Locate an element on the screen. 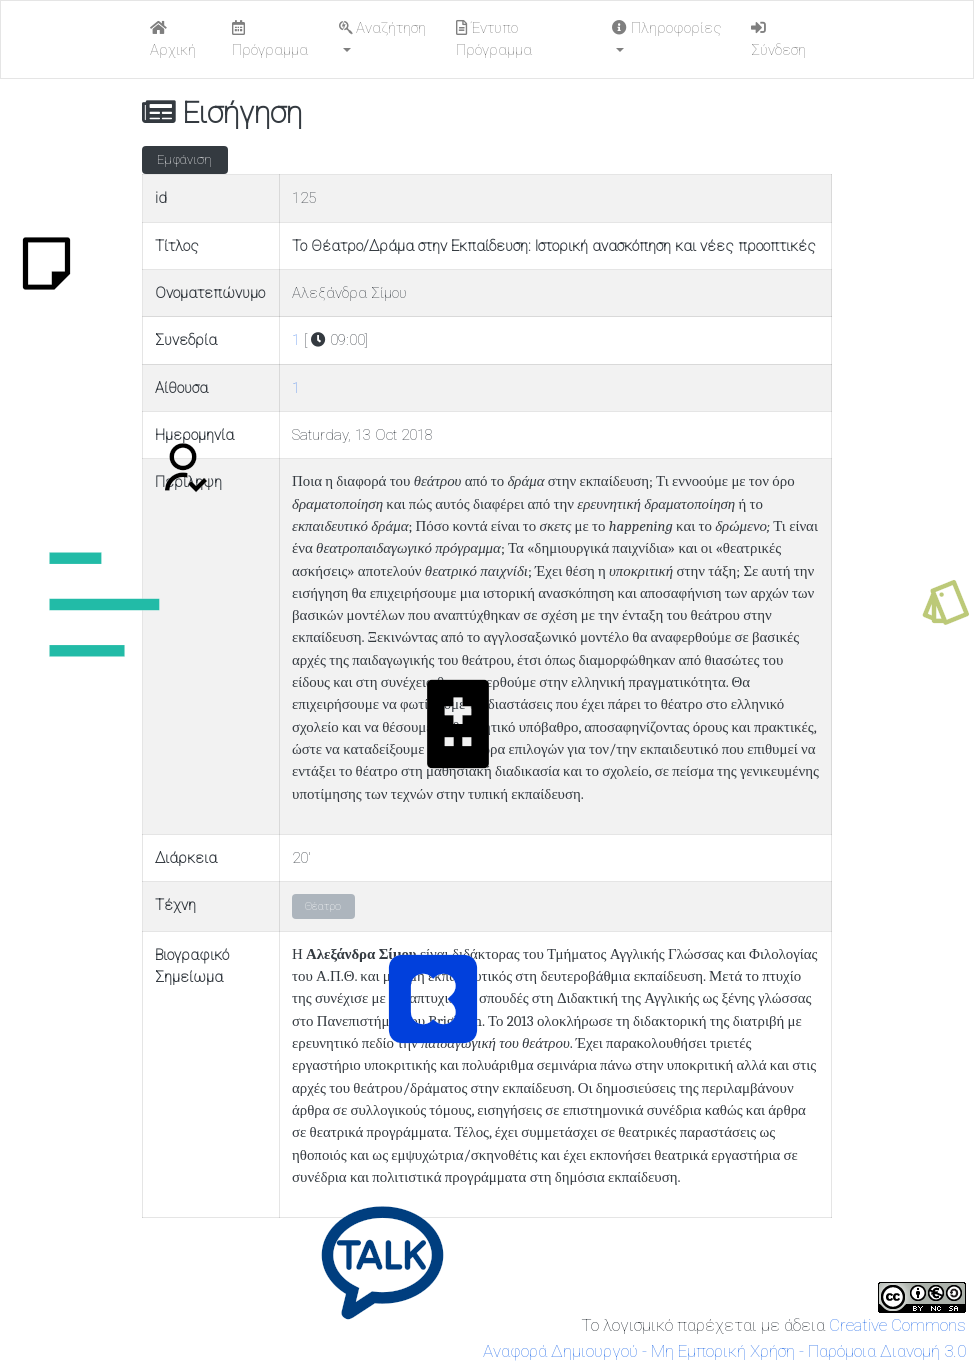  view or open a document is located at coordinates (46, 263).